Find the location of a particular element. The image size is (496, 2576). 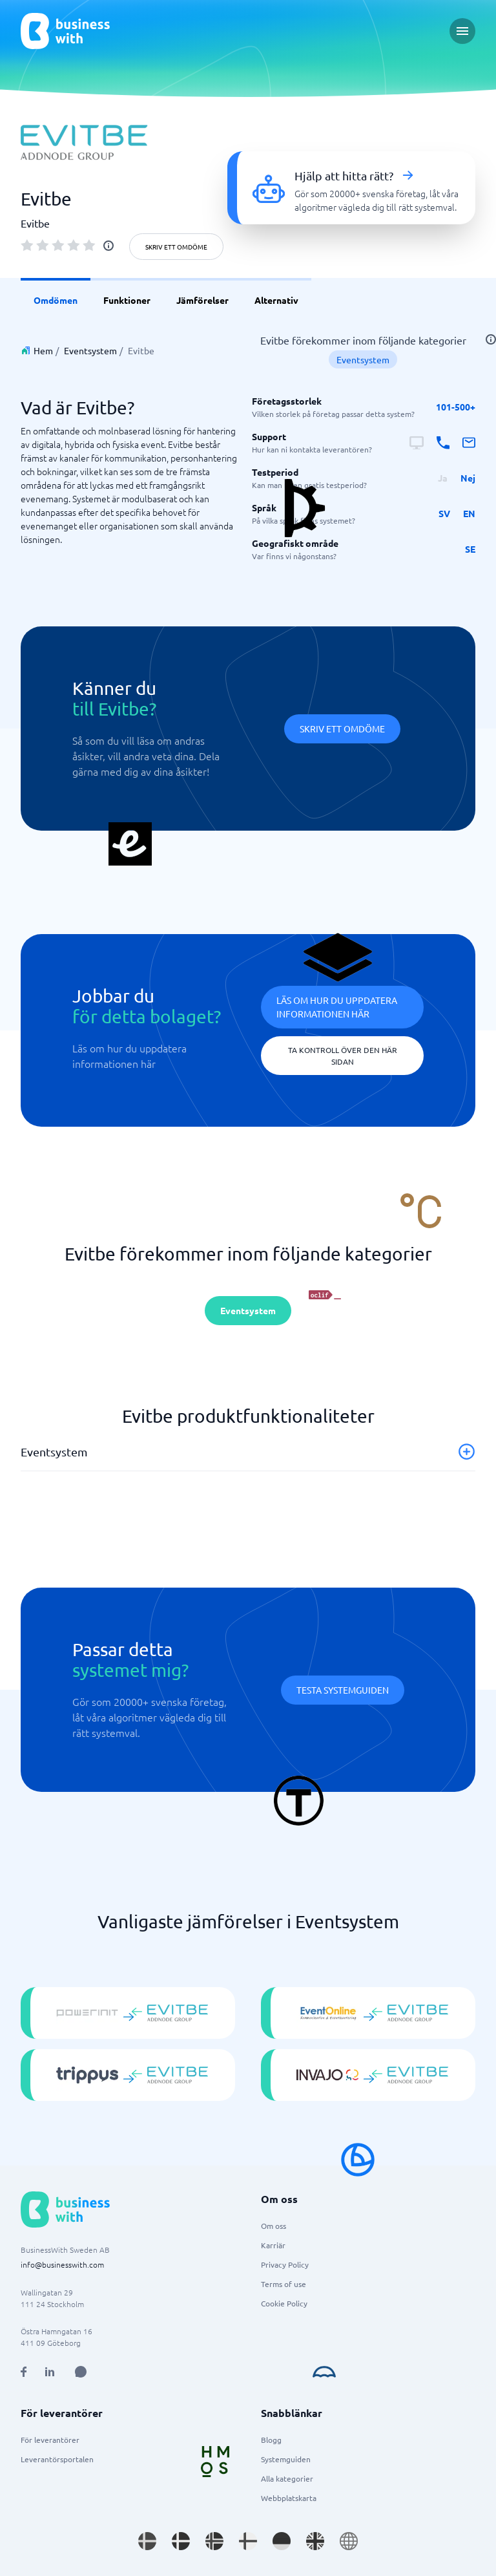

CoreOS logo is located at coordinates (358, 2160).